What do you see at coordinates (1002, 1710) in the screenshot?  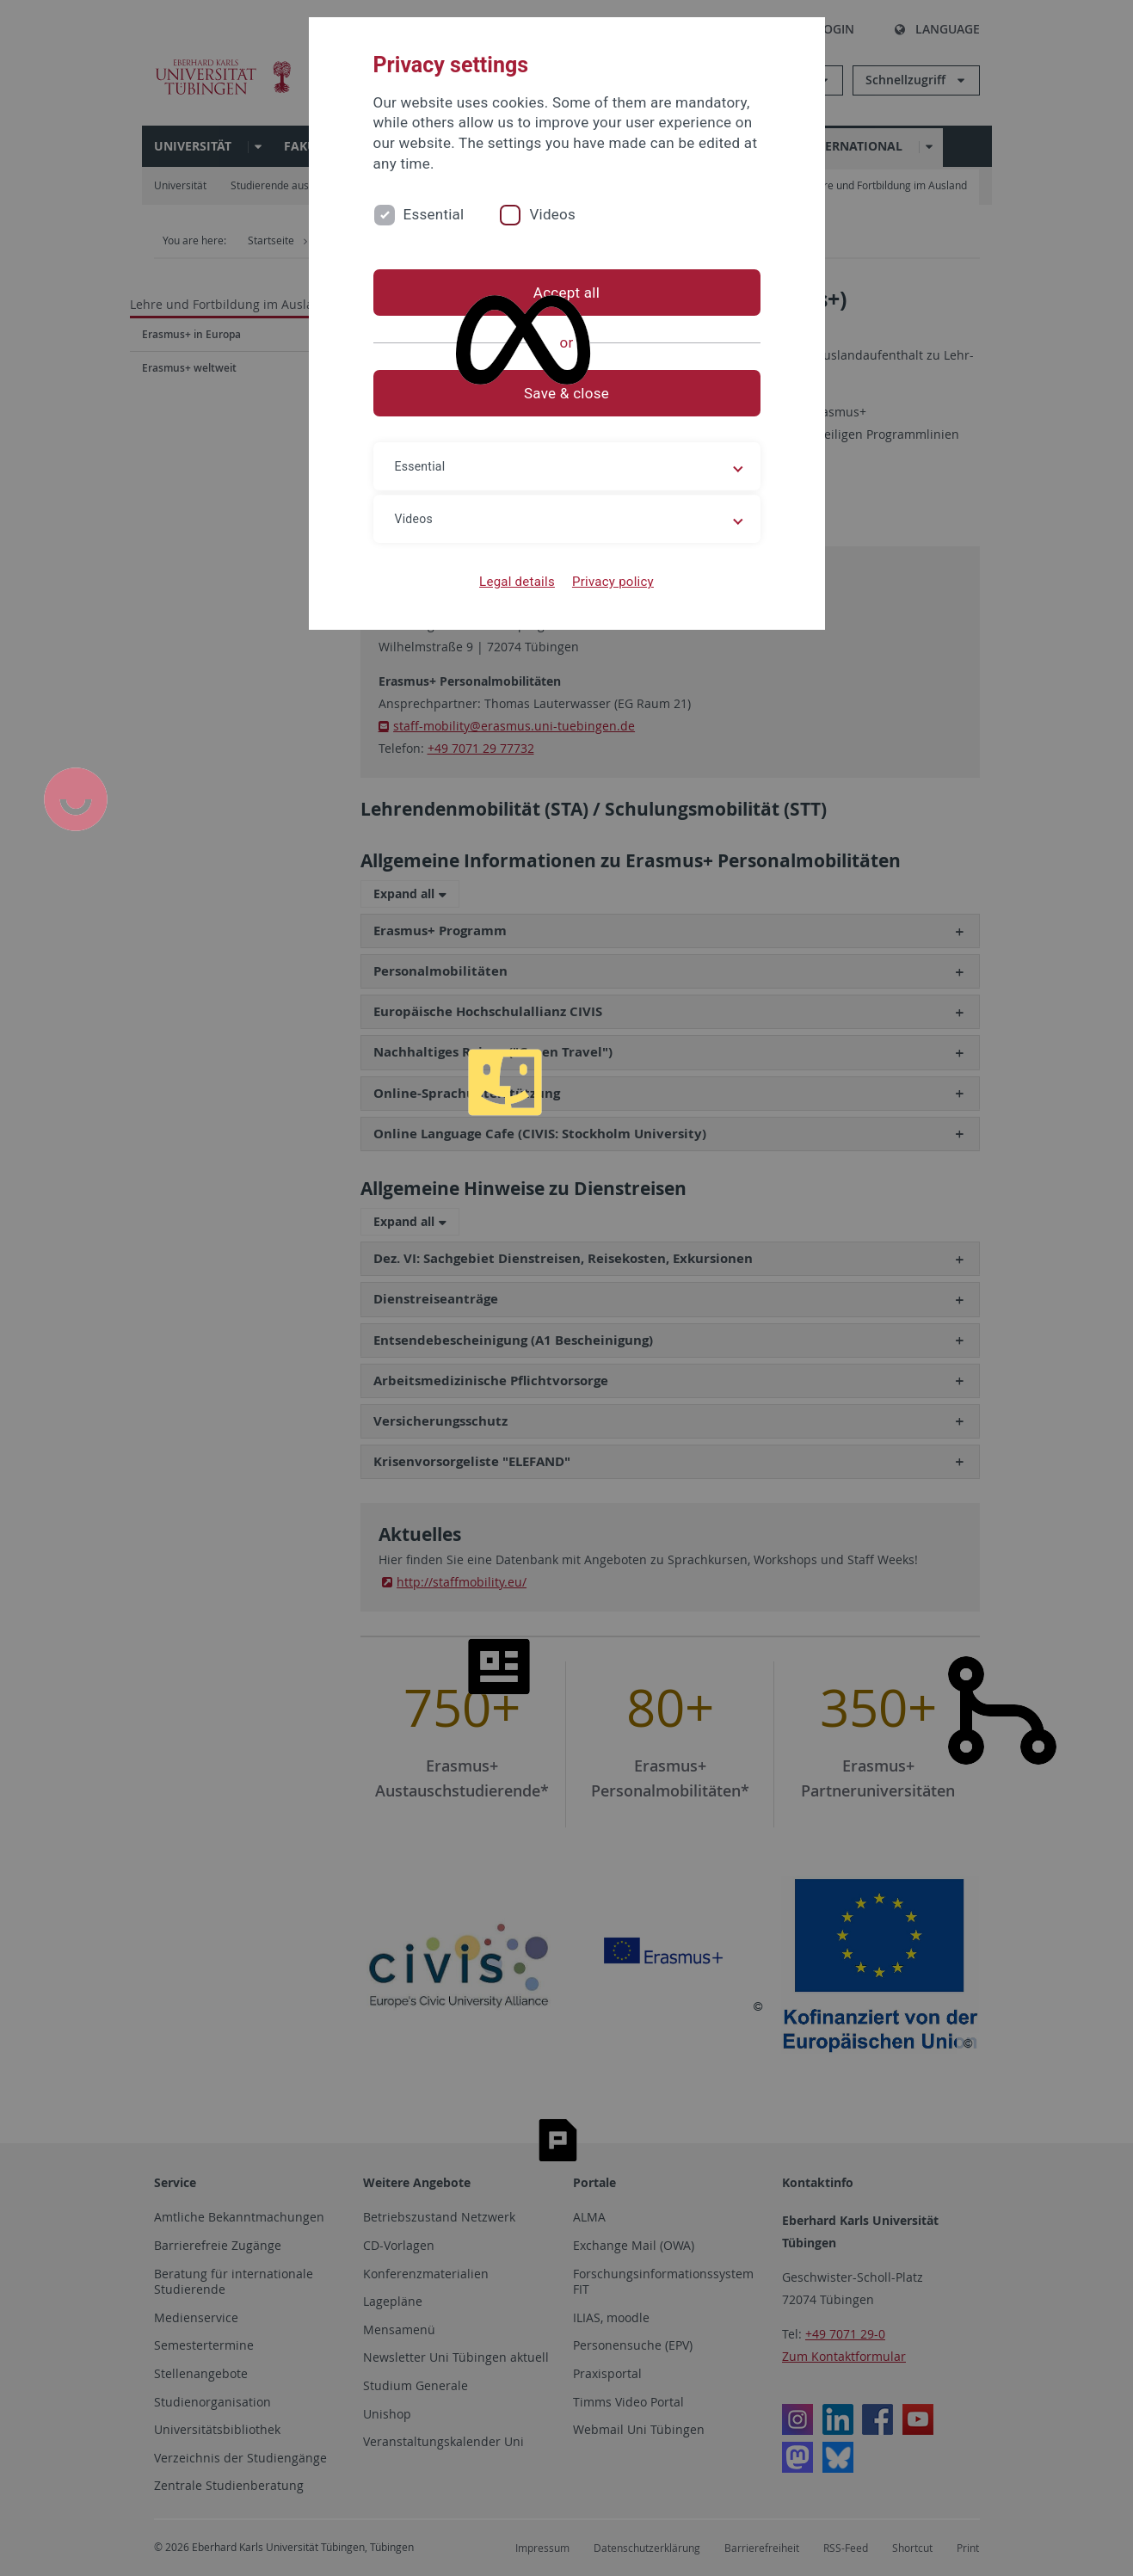 I see `merge branches in a git repository` at bounding box center [1002, 1710].